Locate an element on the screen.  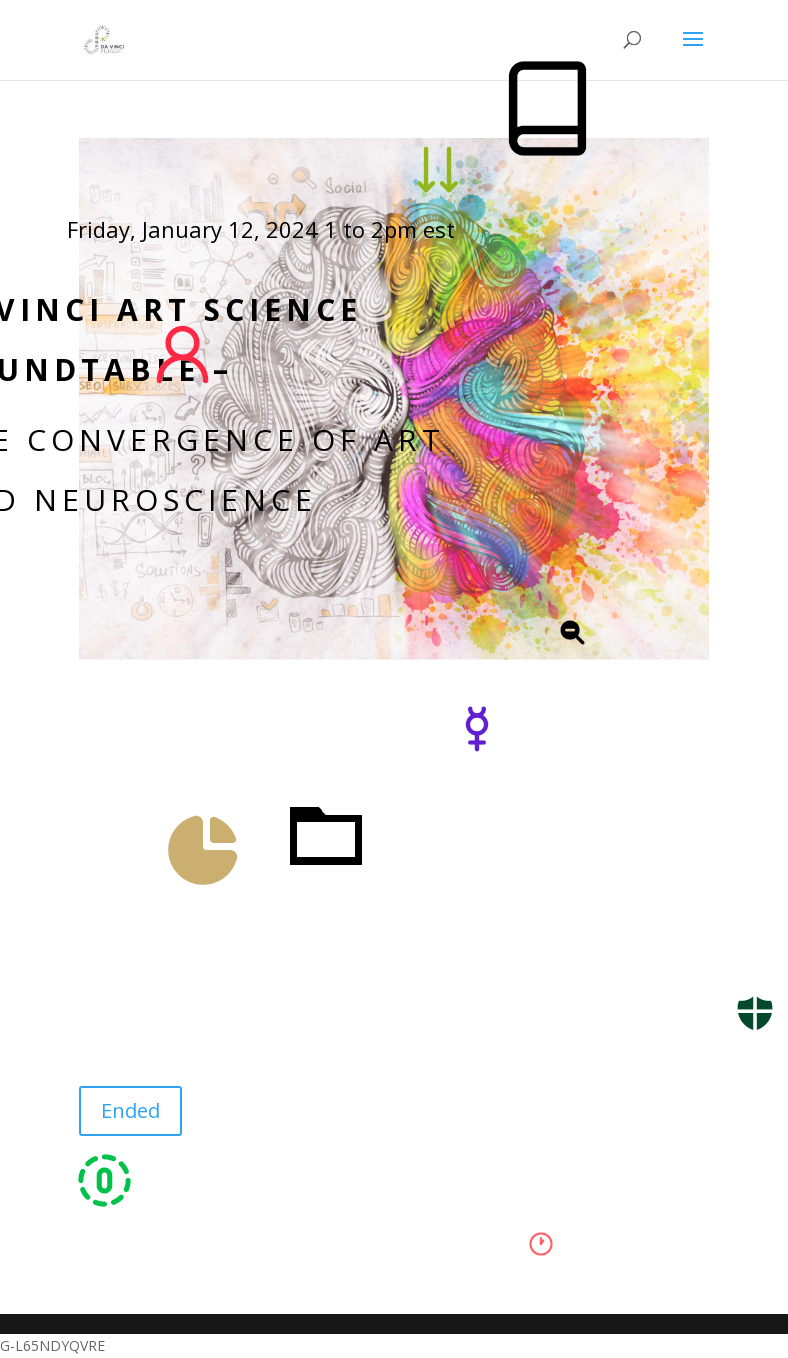
download multiple items is located at coordinates (437, 169).